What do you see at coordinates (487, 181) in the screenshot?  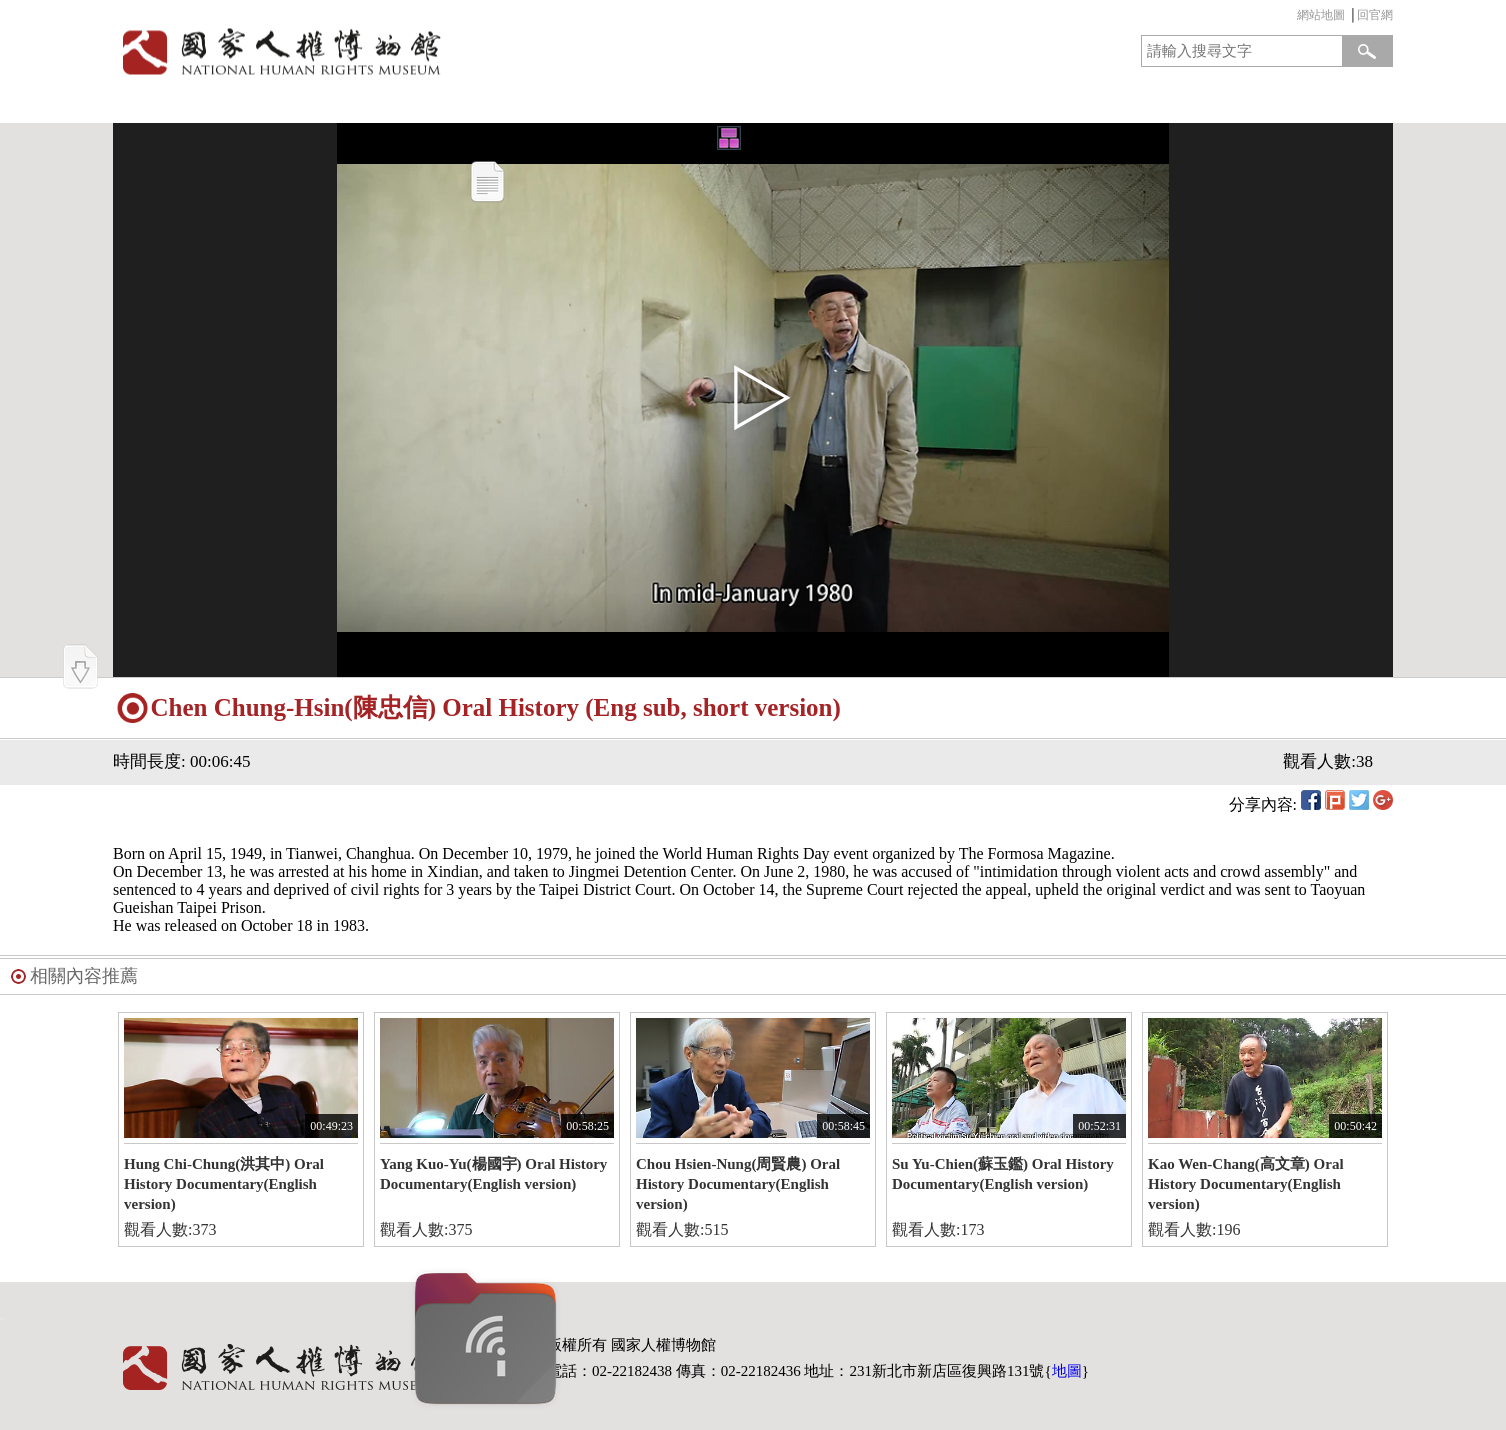 I see `a plain text file` at bounding box center [487, 181].